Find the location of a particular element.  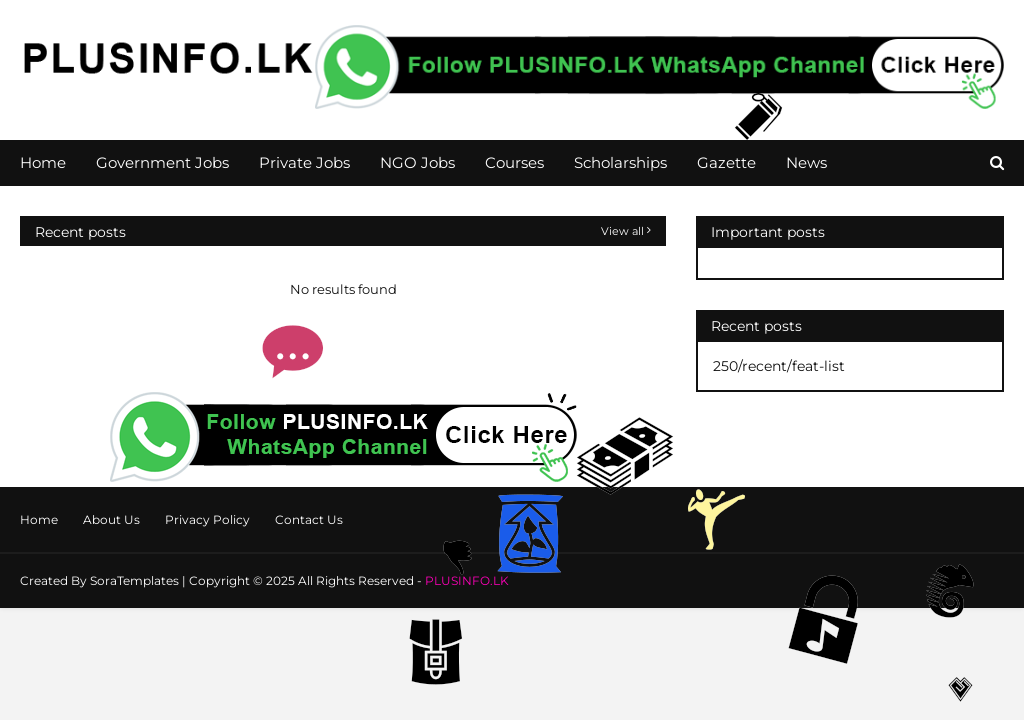

view your wallet or account balance is located at coordinates (625, 456).